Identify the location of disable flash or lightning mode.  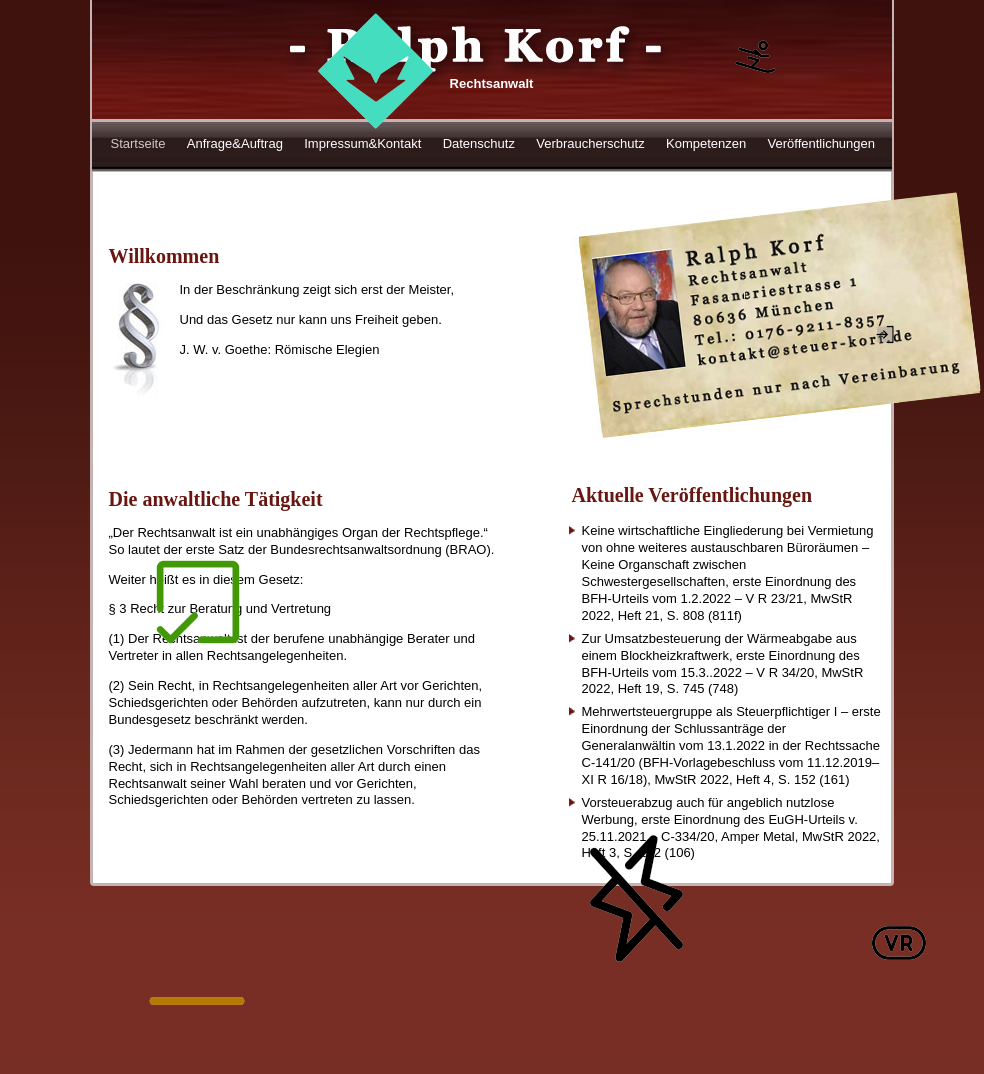
(636, 898).